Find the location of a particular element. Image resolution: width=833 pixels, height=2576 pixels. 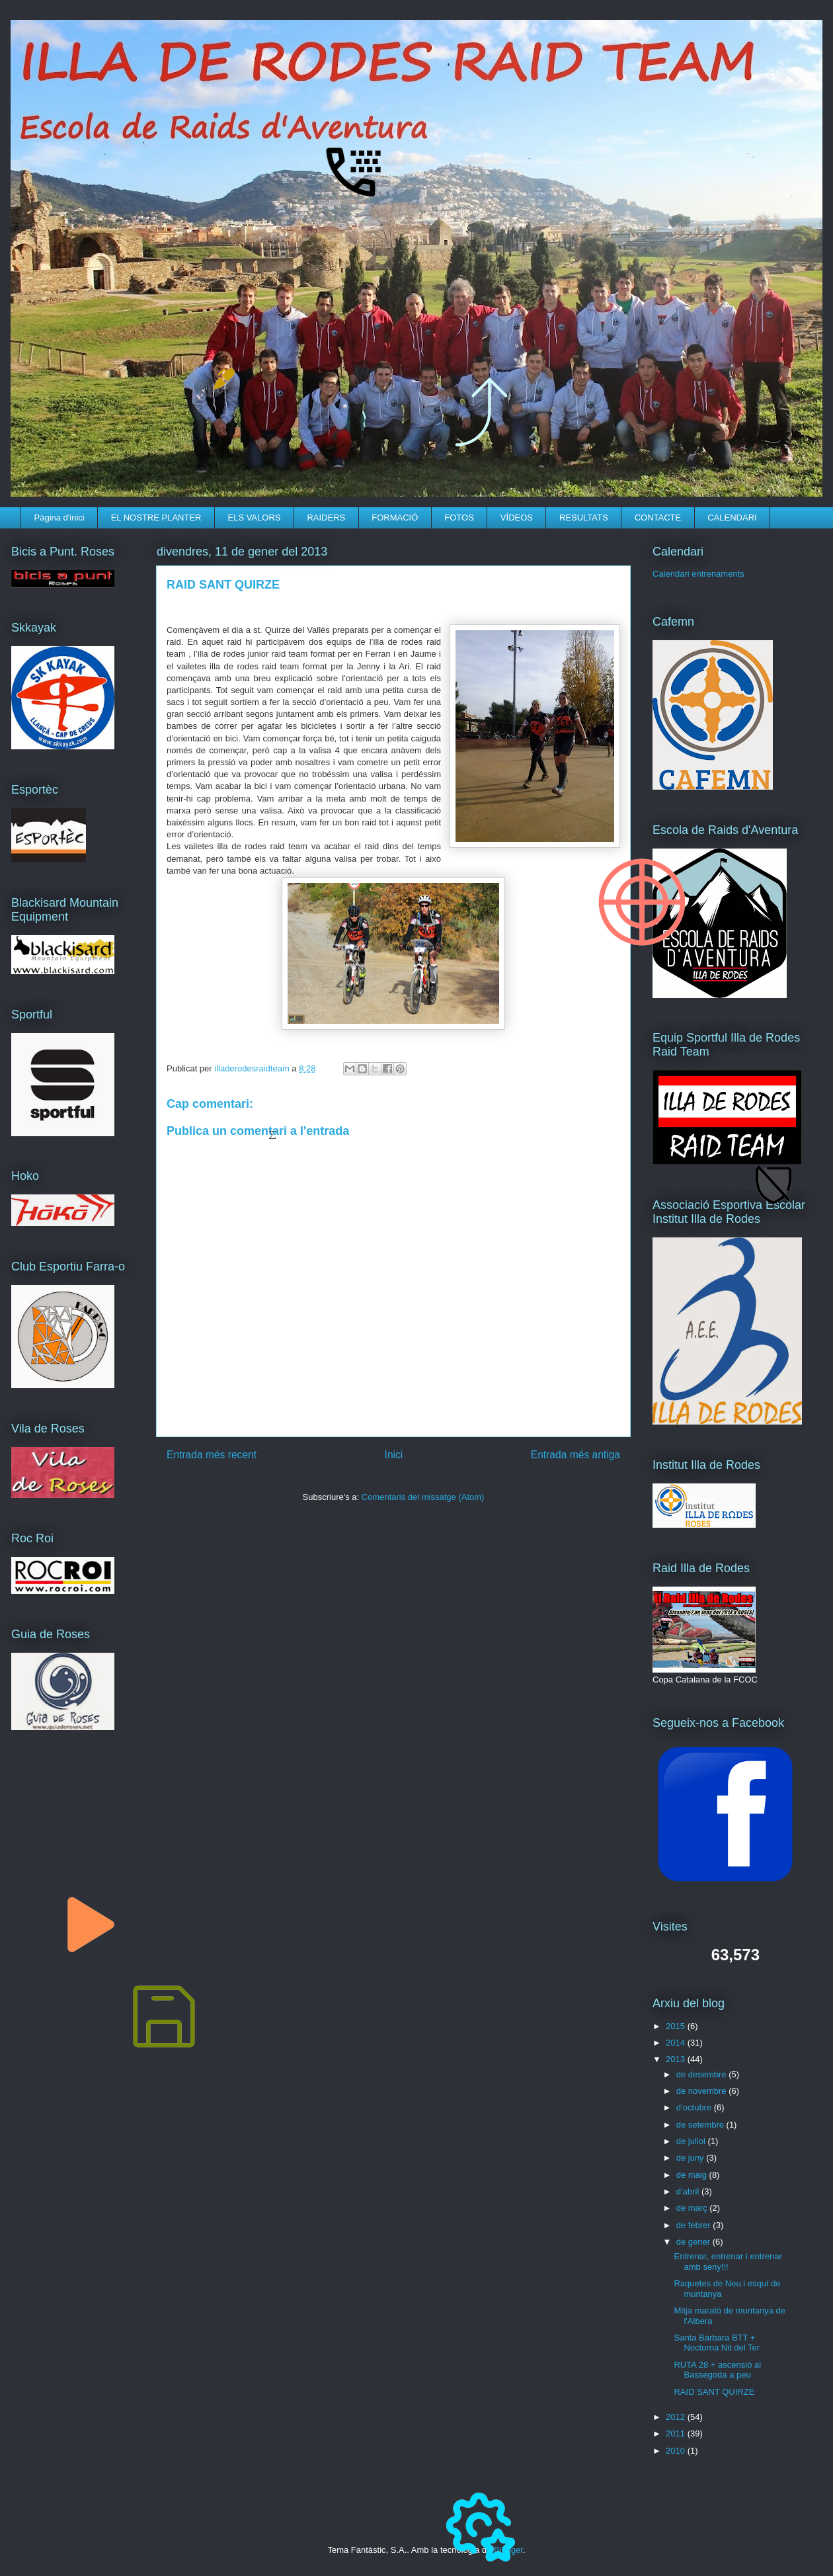

view polar chart data is located at coordinates (642, 902).